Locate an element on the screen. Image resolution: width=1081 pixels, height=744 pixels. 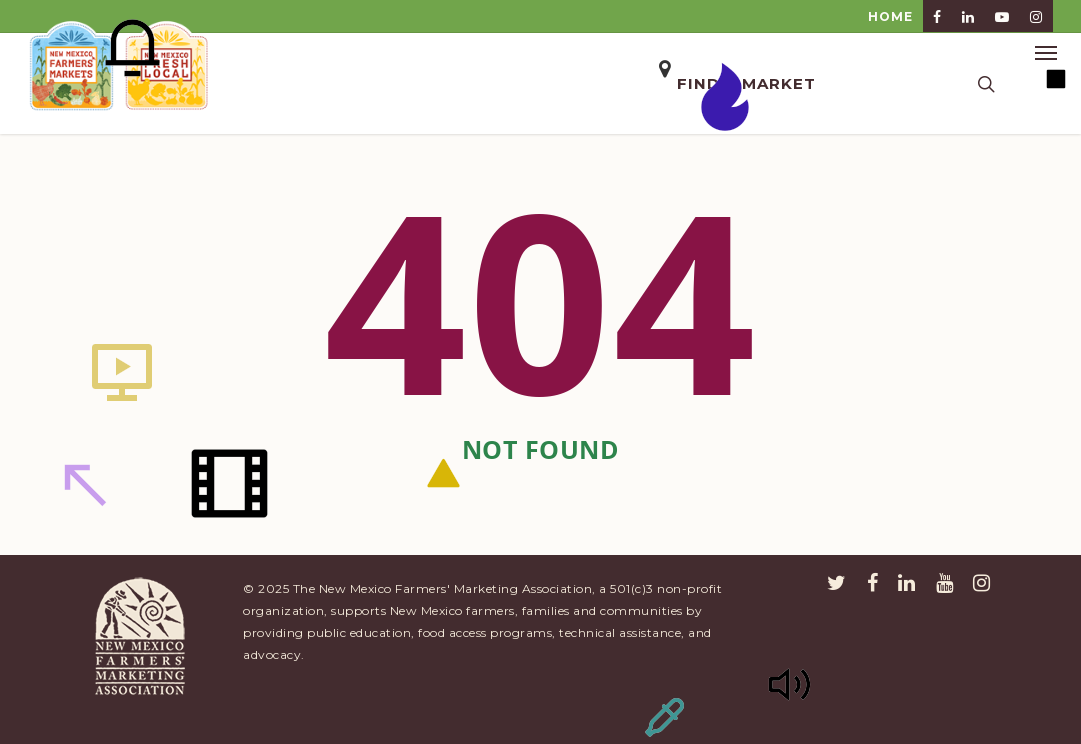
navigate back and up in hierarchy is located at coordinates (84, 484).